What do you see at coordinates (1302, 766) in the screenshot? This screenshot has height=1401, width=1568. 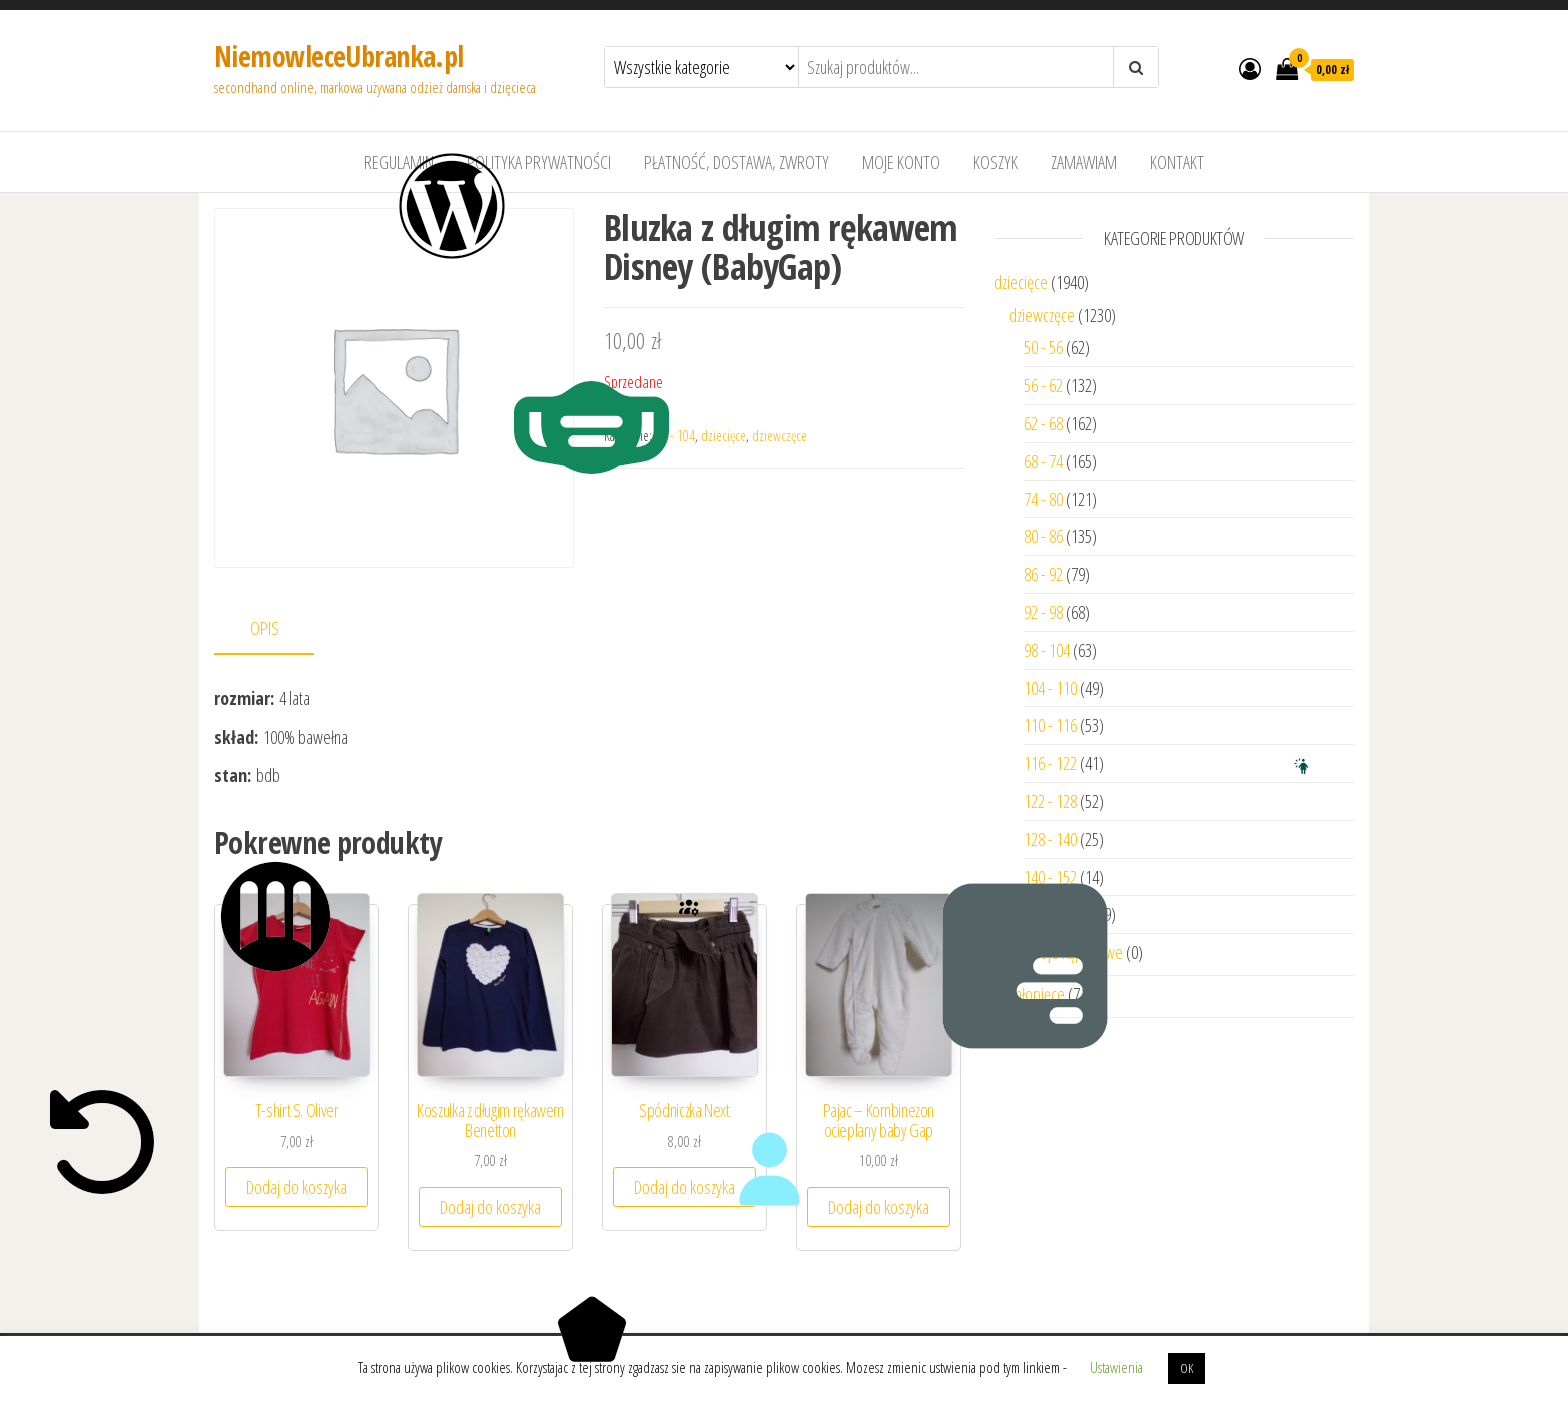 I see `report an incident or emergency involving a person` at bounding box center [1302, 766].